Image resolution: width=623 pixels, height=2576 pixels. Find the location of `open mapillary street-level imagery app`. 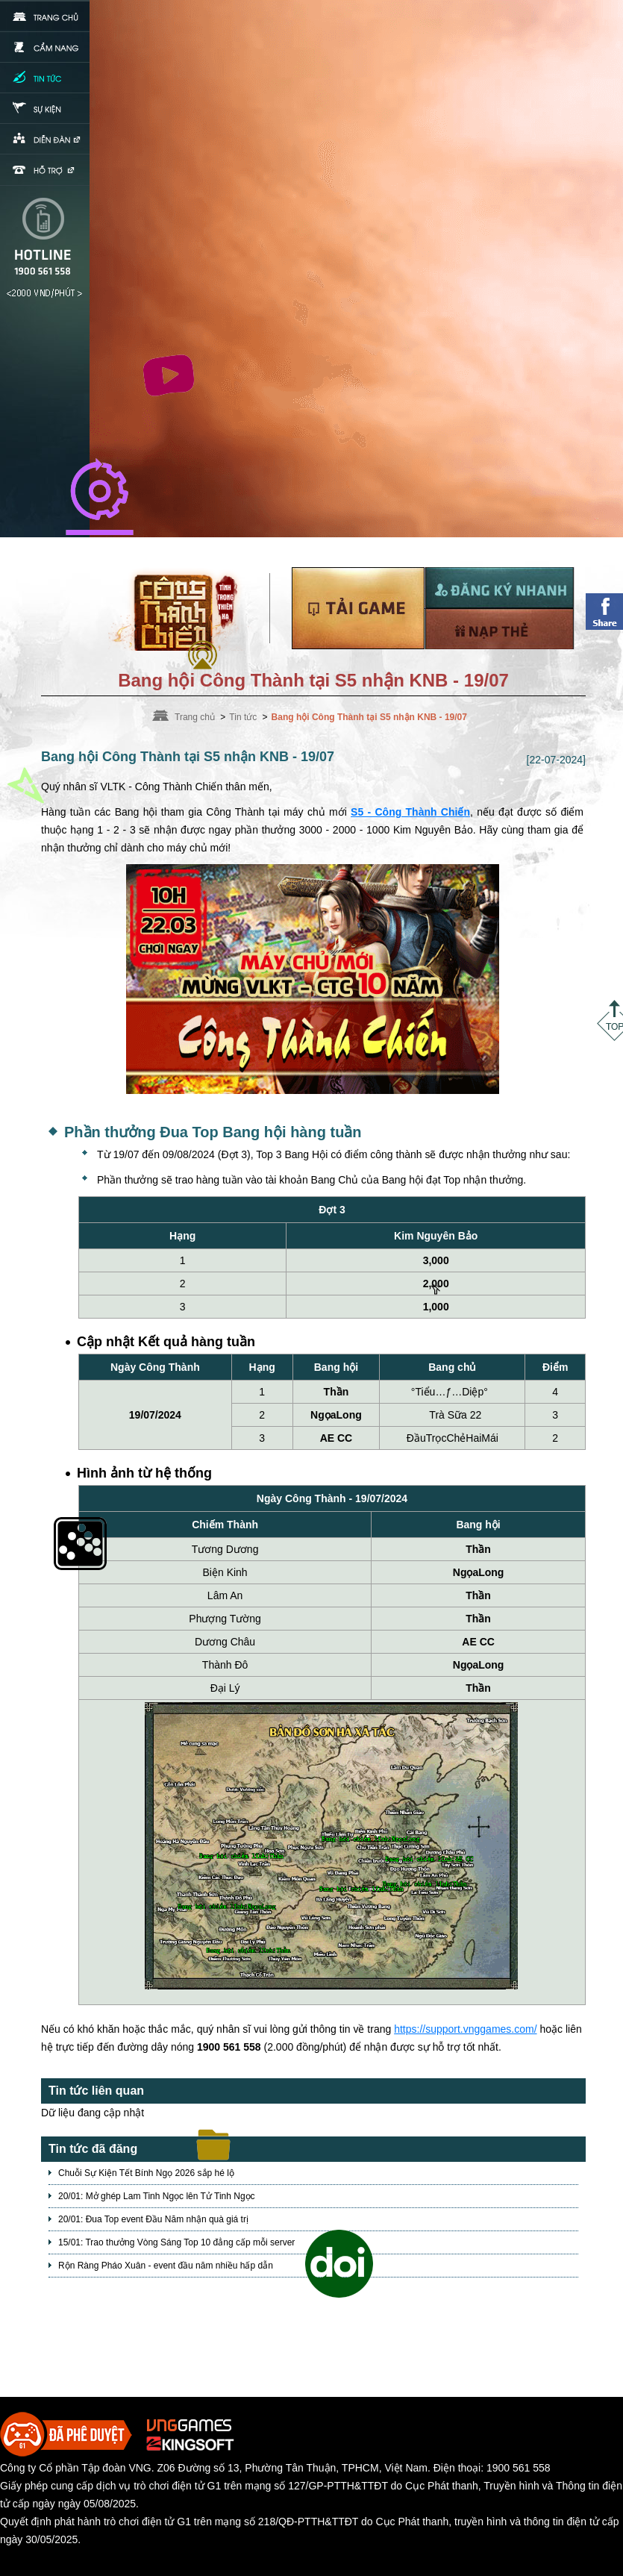

open mapillary street-level imagery app is located at coordinates (25, 785).